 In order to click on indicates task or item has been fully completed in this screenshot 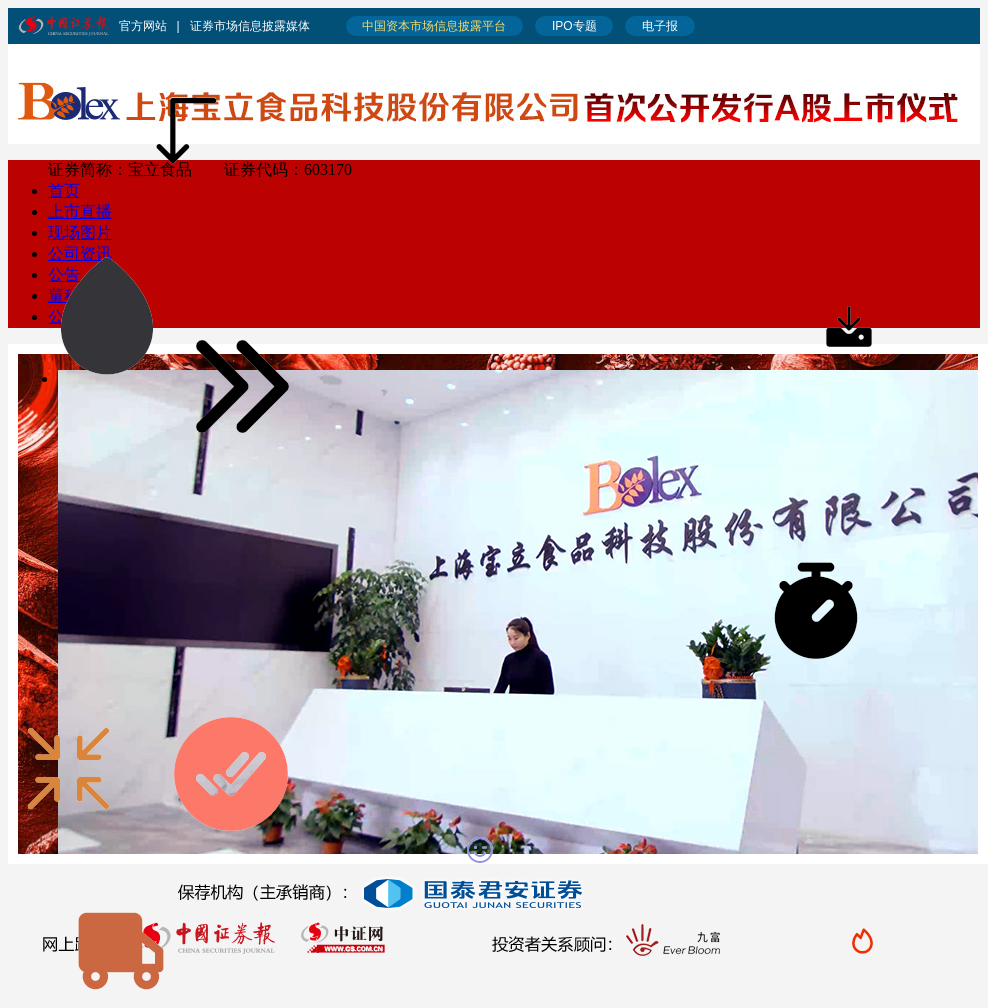, I will do `click(231, 774)`.